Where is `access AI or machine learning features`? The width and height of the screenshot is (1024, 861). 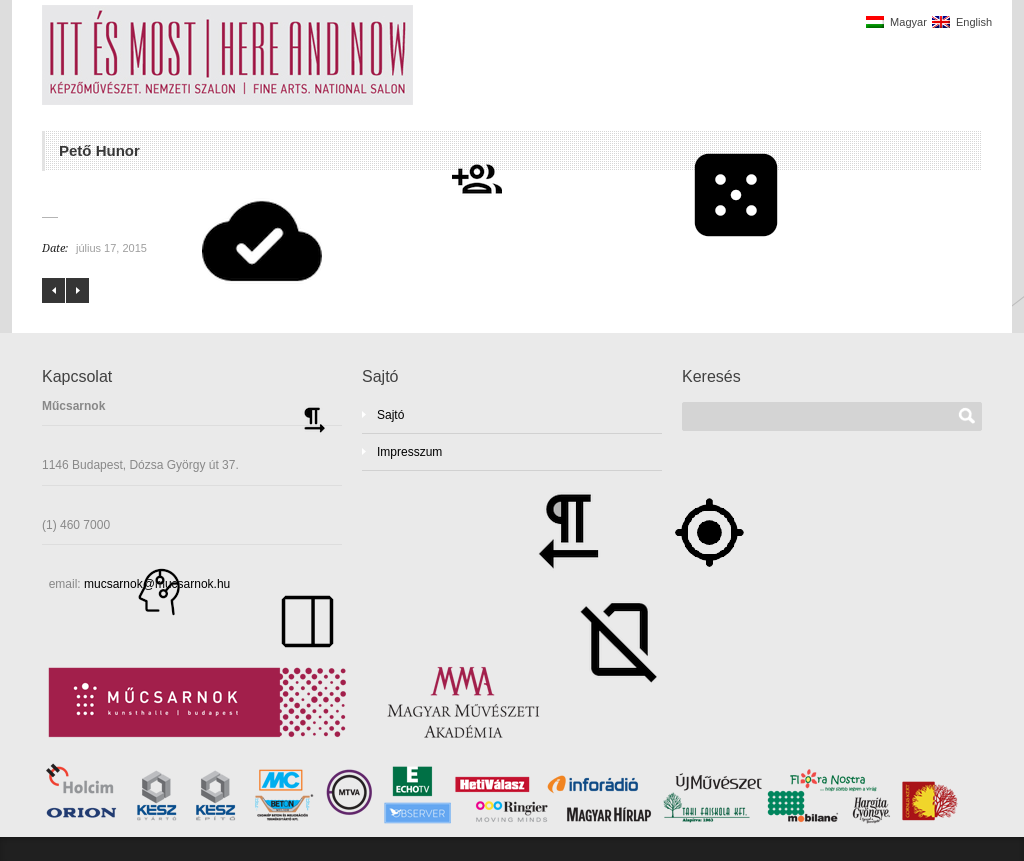 access AI or machine learning features is located at coordinates (160, 592).